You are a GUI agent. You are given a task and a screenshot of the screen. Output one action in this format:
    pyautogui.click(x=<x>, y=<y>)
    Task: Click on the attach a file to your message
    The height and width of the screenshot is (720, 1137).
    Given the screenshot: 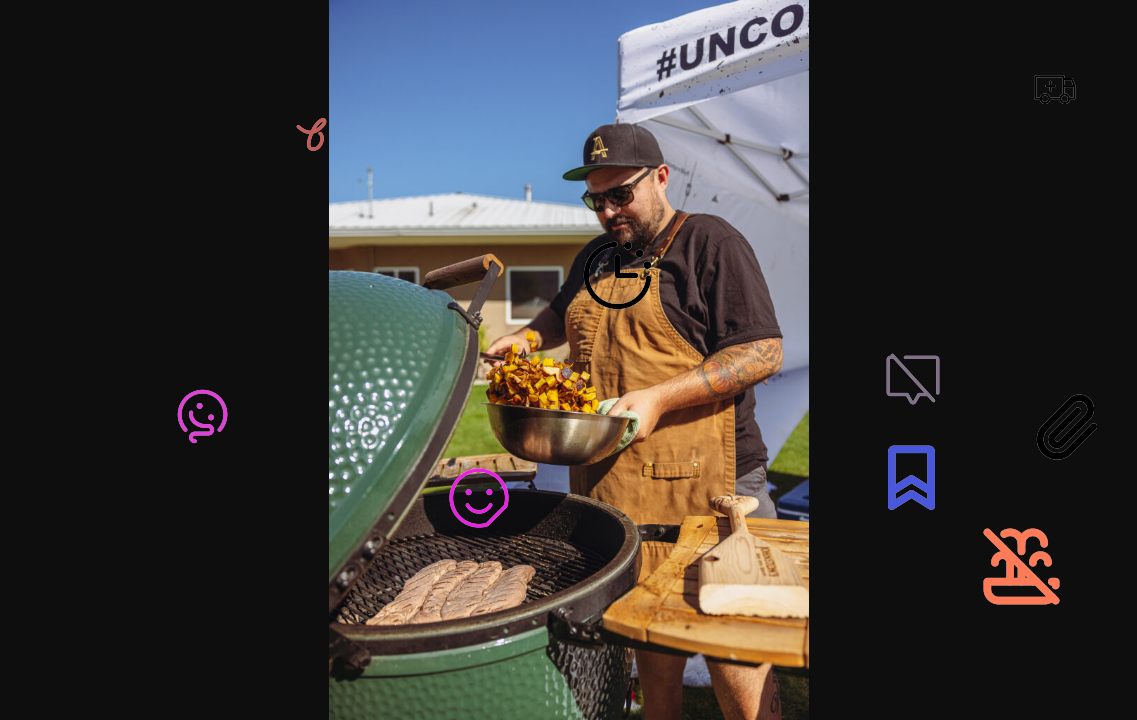 What is the action you would take?
    pyautogui.click(x=1066, y=426)
    